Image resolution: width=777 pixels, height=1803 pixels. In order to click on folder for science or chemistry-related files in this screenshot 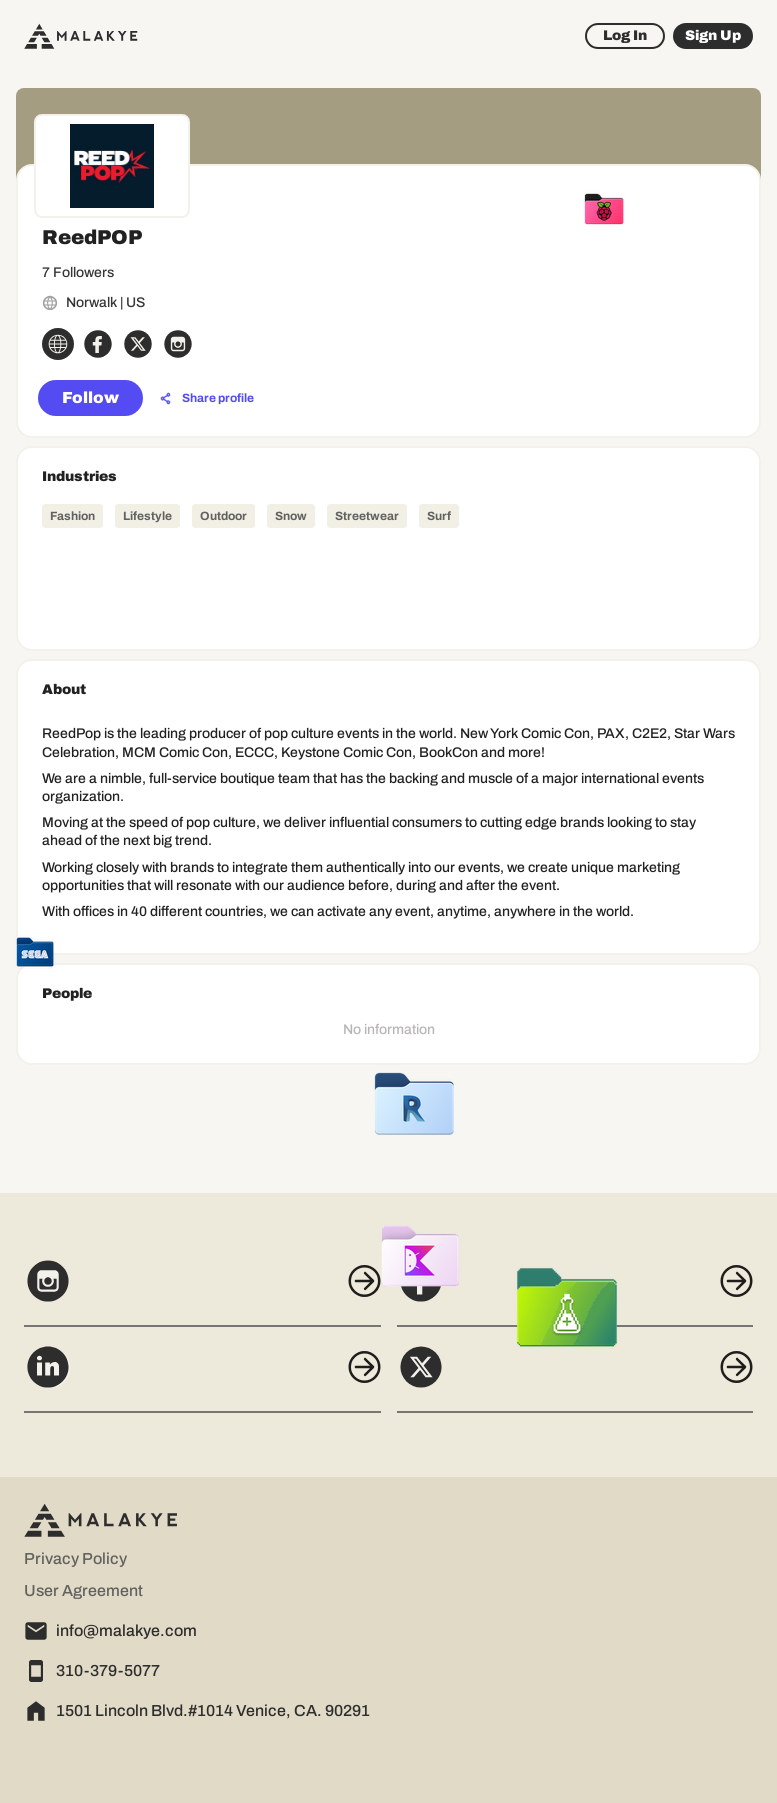, I will do `click(567, 1310)`.